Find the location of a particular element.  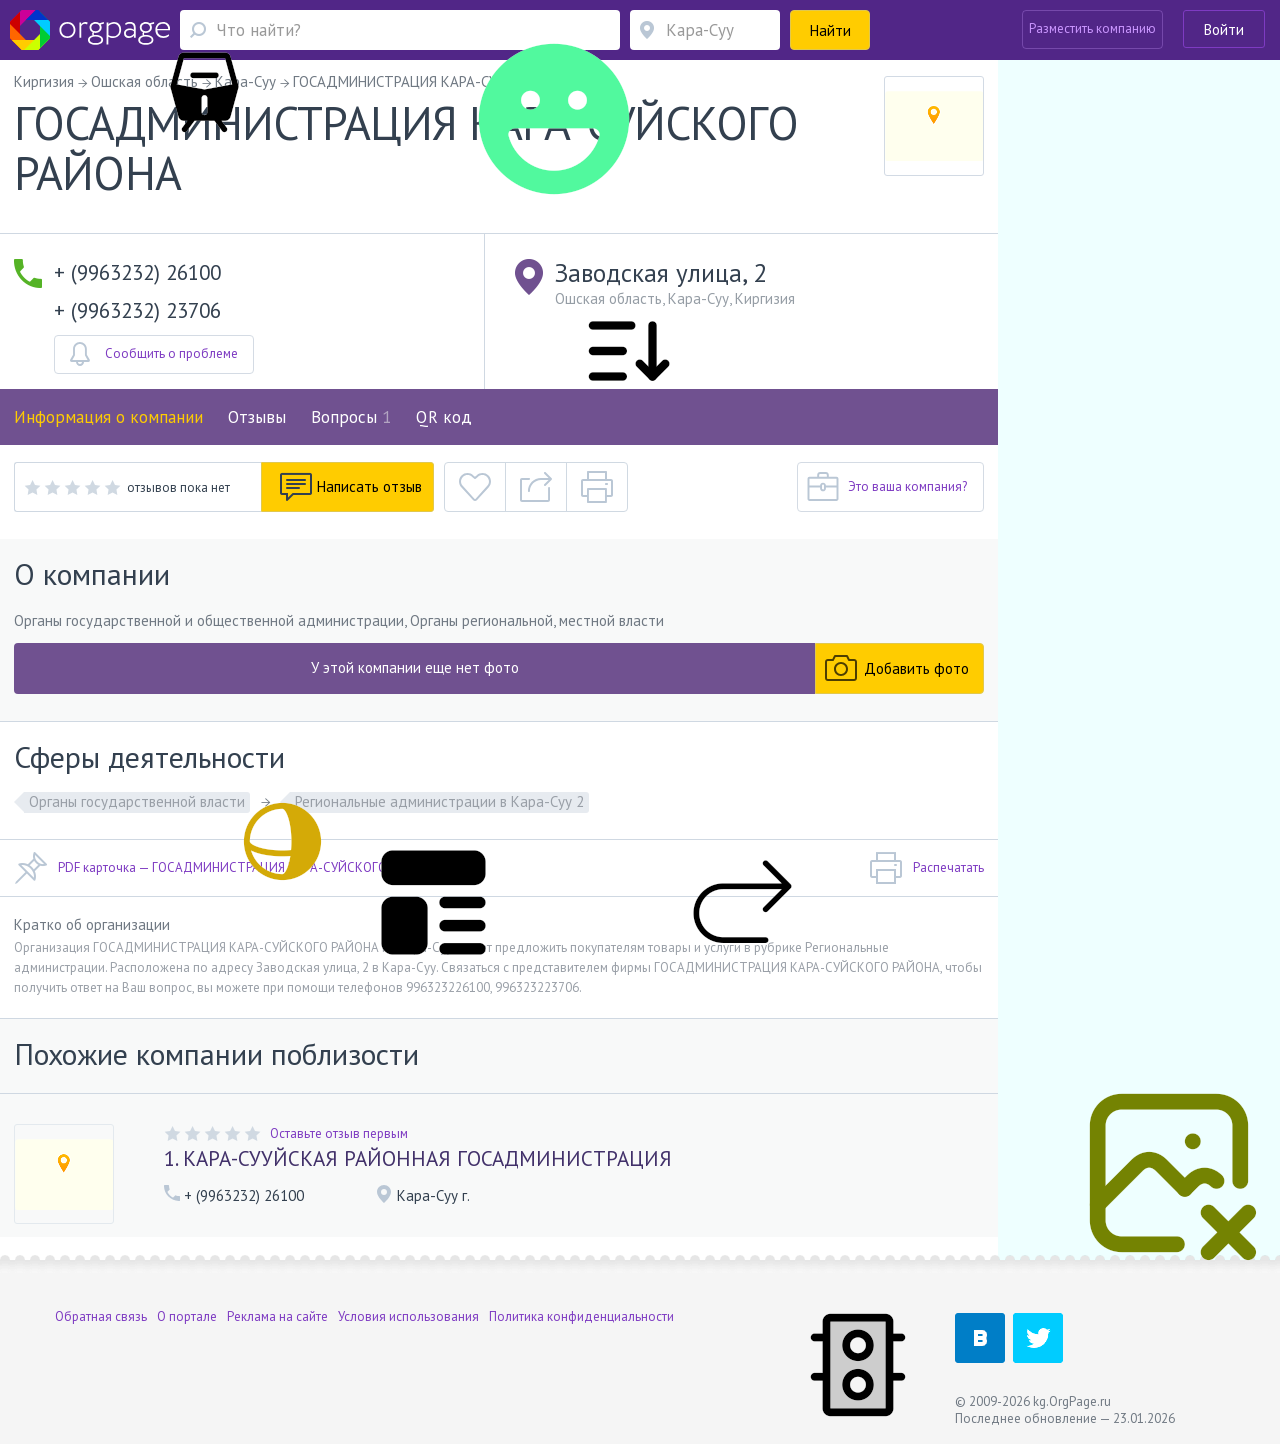

access document templates is located at coordinates (433, 902).